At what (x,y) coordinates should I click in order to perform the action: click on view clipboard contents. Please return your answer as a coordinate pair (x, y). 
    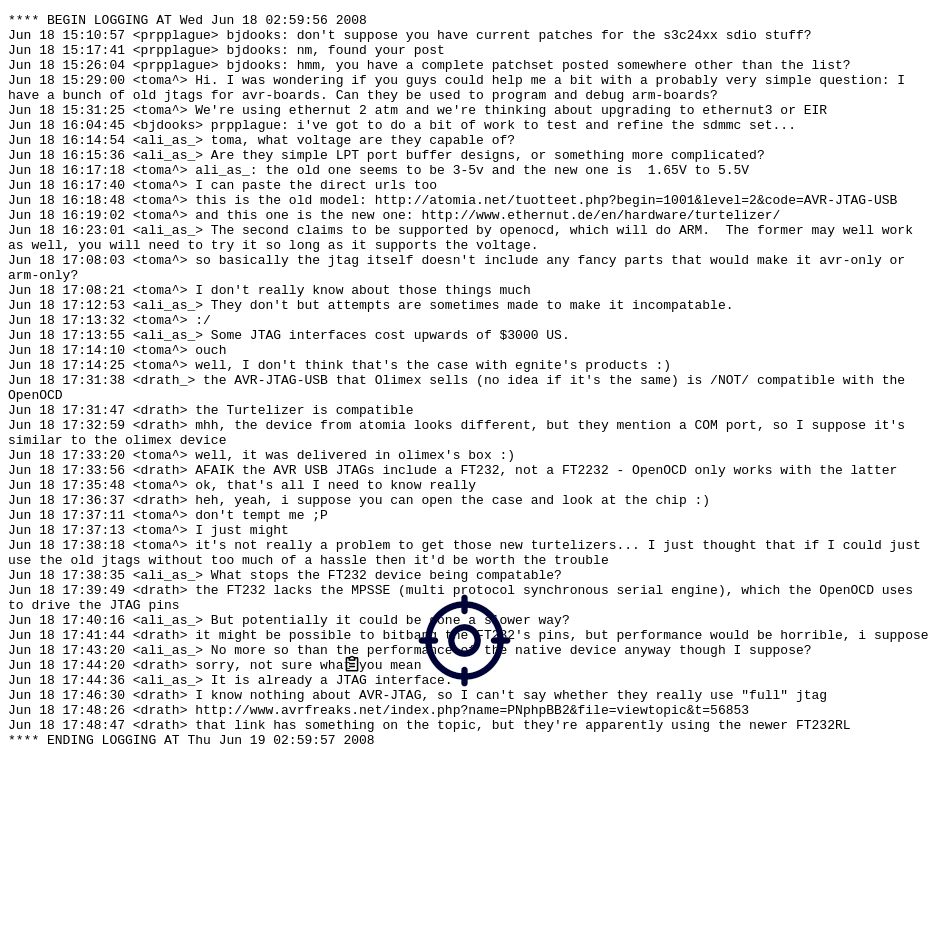
    Looking at the image, I should click on (352, 664).